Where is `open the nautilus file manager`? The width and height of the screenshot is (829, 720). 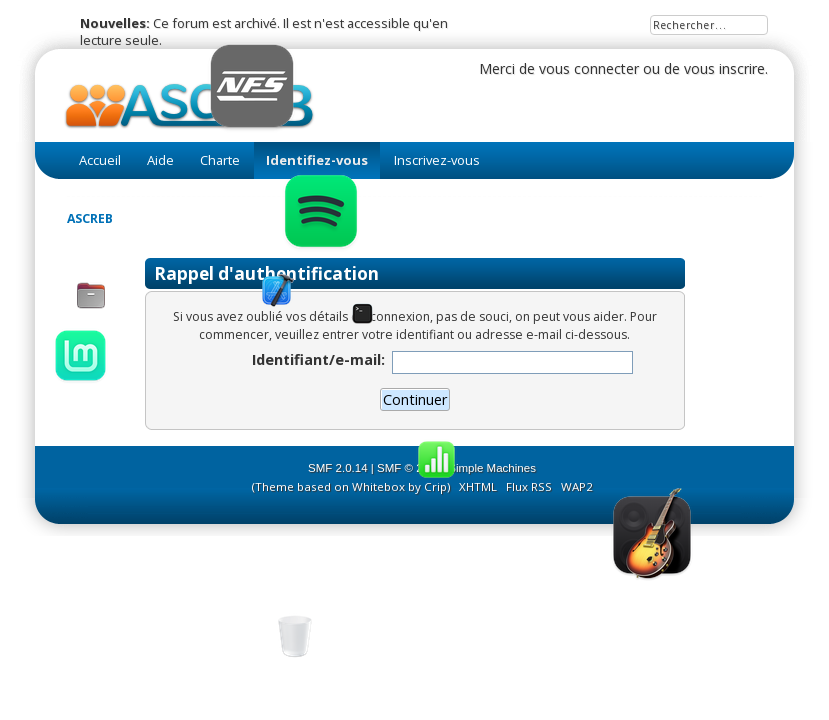
open the nautilus file manager is located at coordinates (91, 295).